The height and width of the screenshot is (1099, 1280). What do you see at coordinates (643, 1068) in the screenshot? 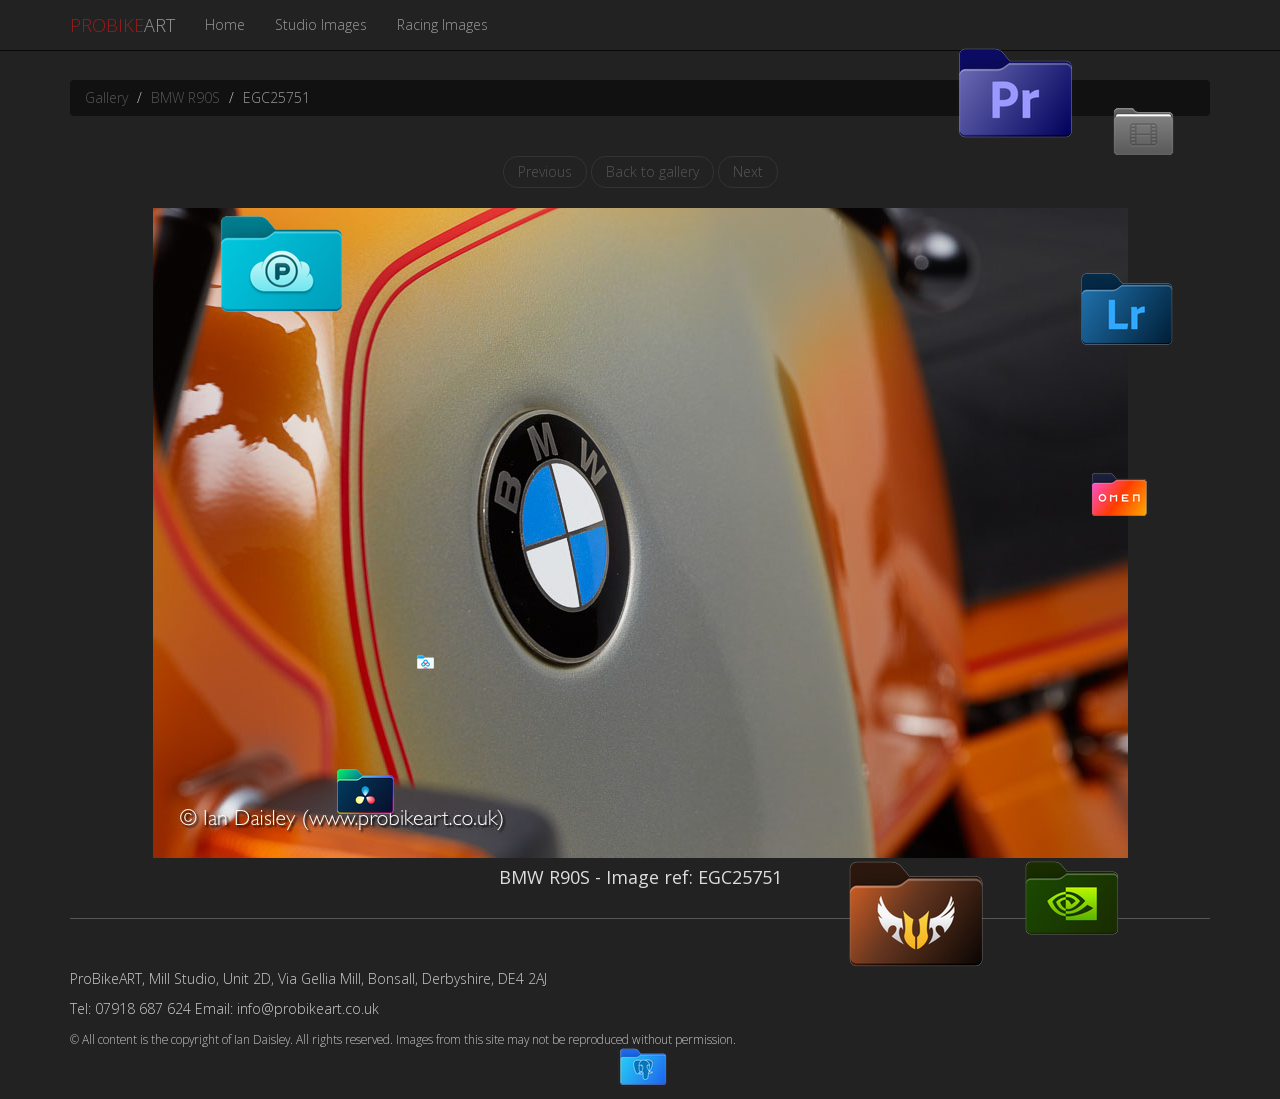
I see `open folder containing postgresql database files` at bounding box center [643, 1068].